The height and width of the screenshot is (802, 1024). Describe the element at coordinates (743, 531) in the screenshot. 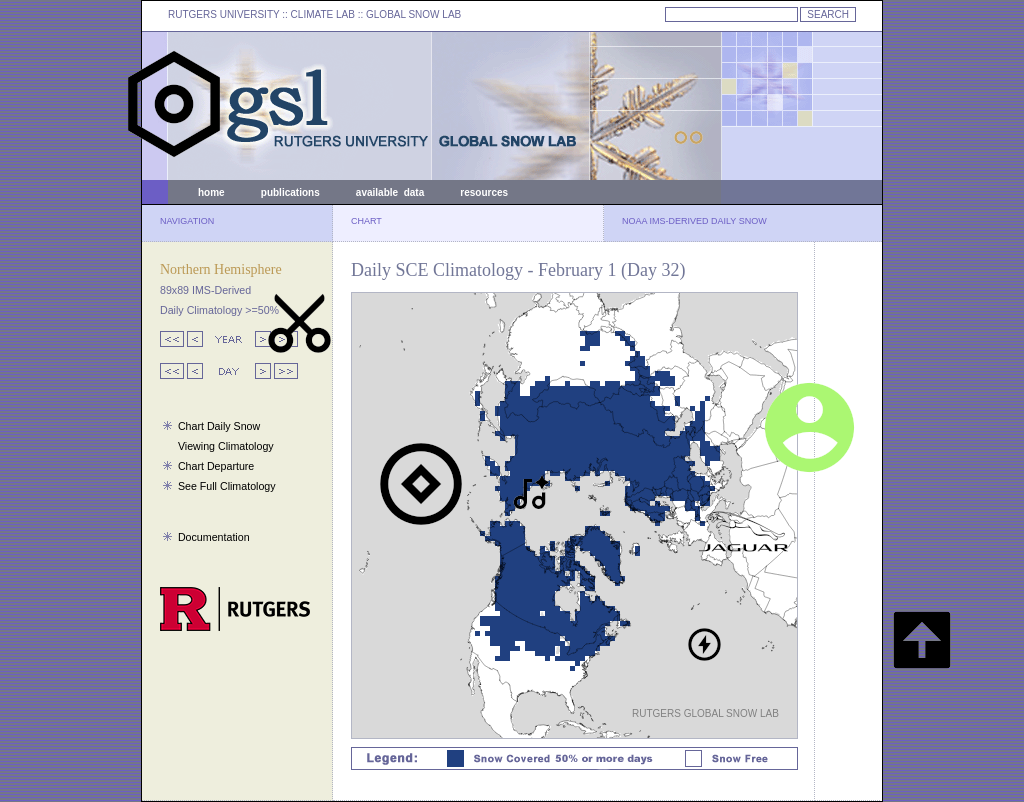

I see `jaguar brand logo` at that location.